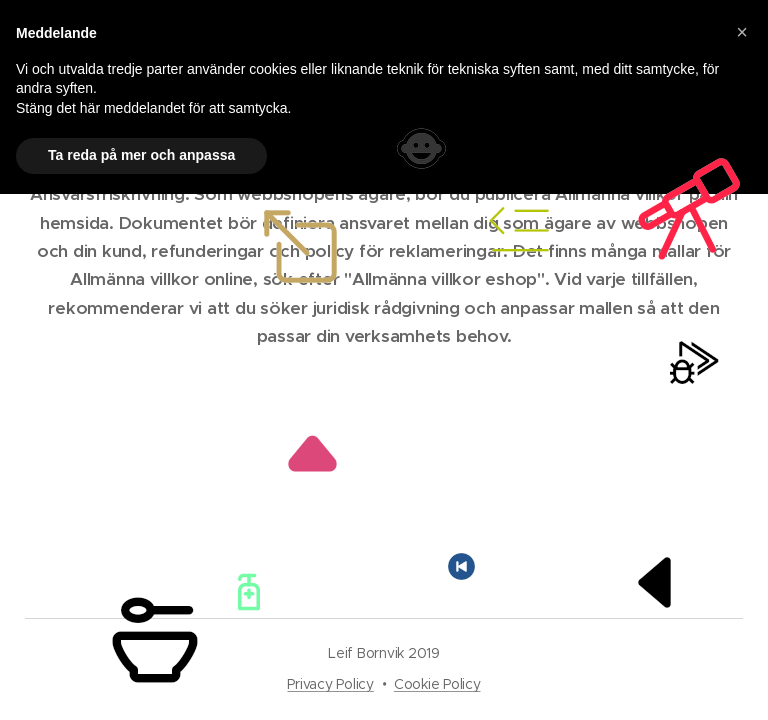 This screenshot has height=720, width=768. What do you see at coordinates (654, 582) in the screenshot?
I see `go back to the previous screen` at bounding box center [654, 582].